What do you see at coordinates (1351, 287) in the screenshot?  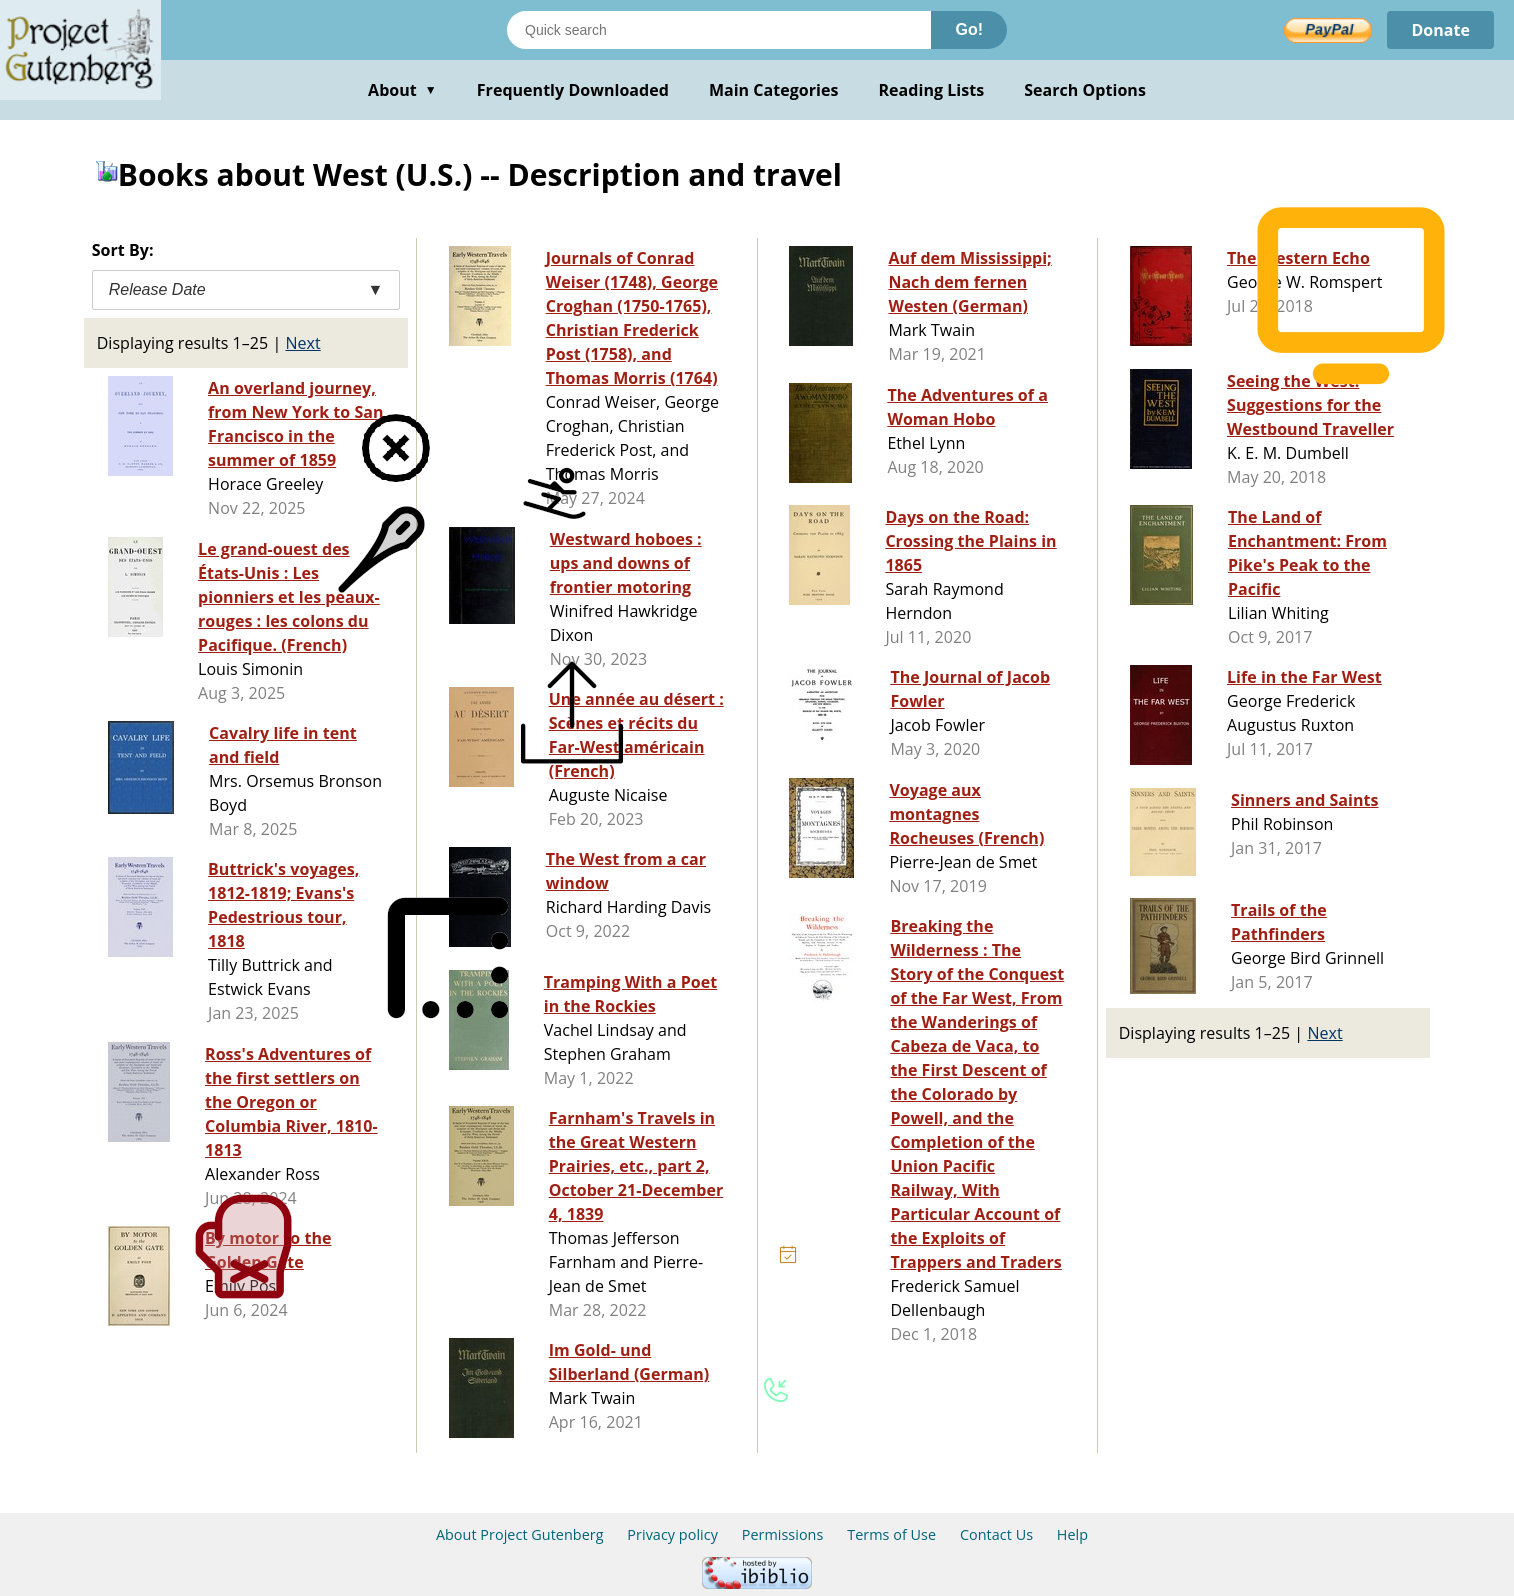 I see `view display settings` at bounding box center [1351, 287].